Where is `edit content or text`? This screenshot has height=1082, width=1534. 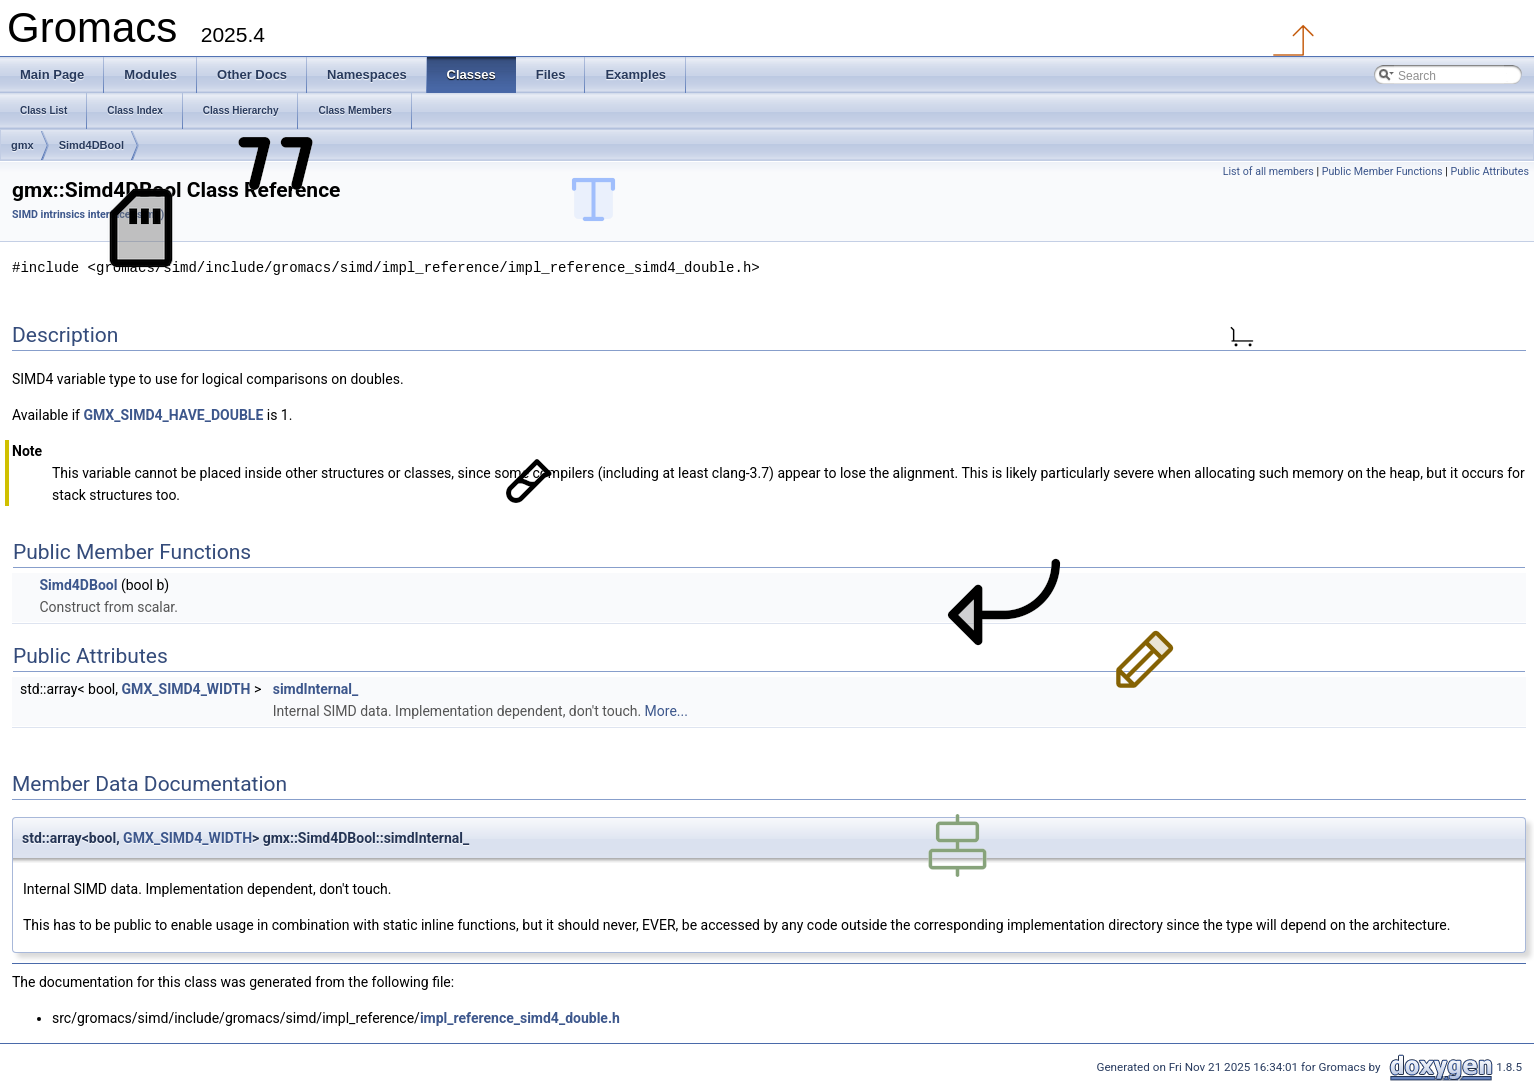 edit content or text is located at coordinates (1143, 660).